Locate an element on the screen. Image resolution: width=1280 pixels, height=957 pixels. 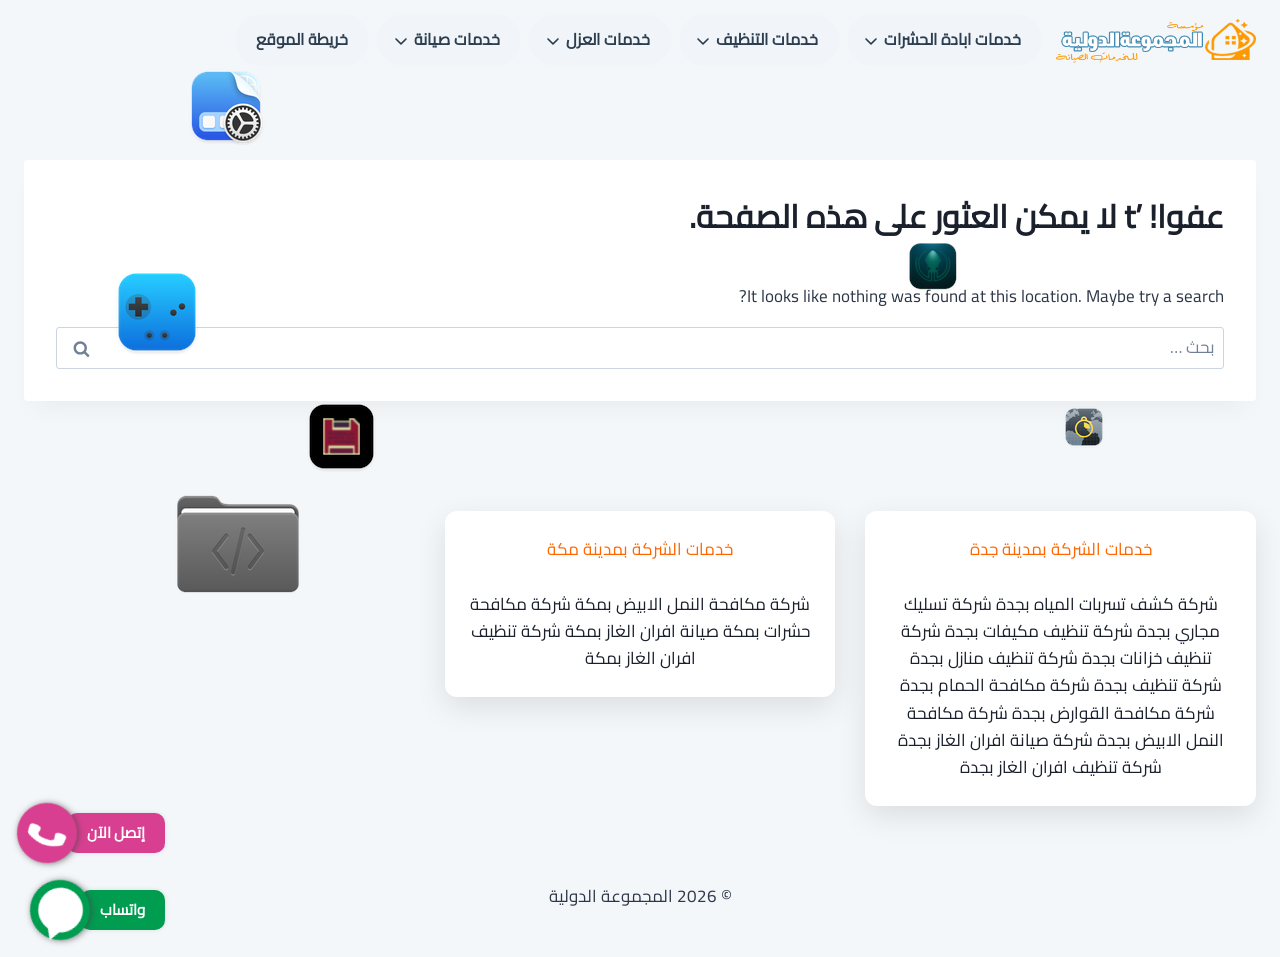
manage browser cookie settings is located at coordinates (1084, 427).